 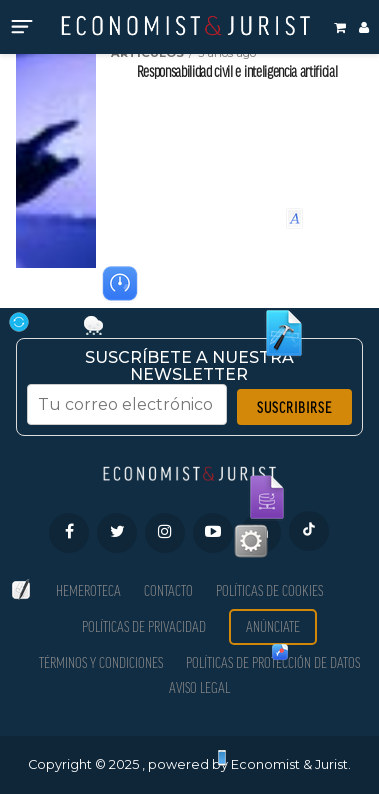 I want to click on makefile document for build automation, so click(x=284, y=333).